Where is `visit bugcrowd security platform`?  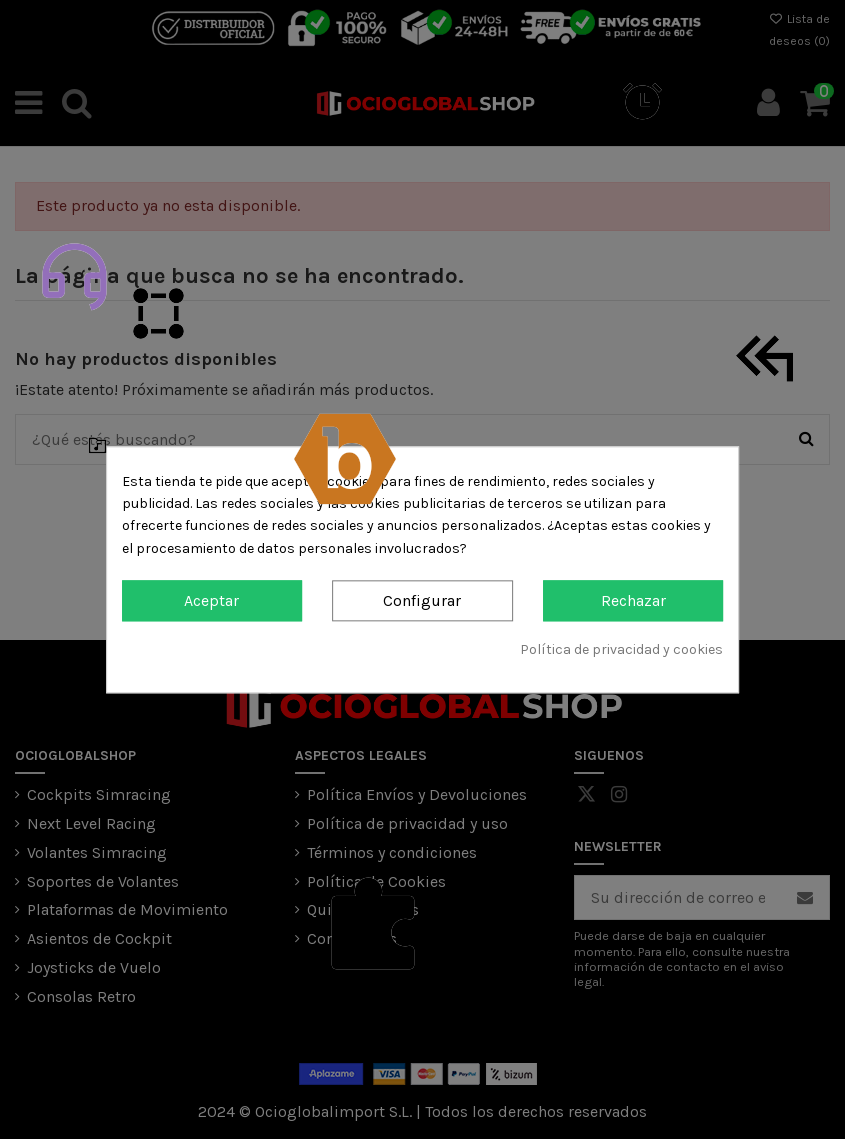 visit bugcrowd security platform is located at coordinates (345, 459).